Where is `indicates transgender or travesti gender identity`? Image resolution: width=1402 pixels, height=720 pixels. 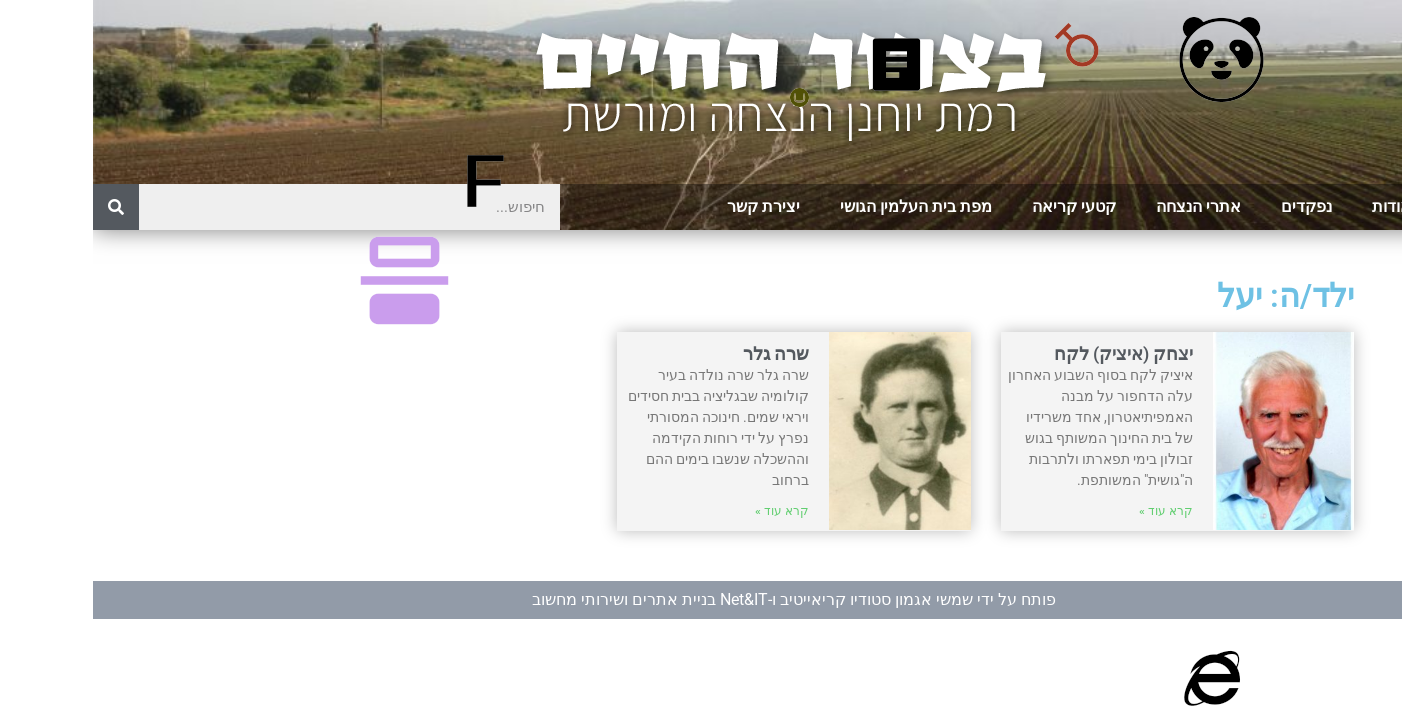
indicates transgender or travesti gender identity is located at coordinates (1079, 45).